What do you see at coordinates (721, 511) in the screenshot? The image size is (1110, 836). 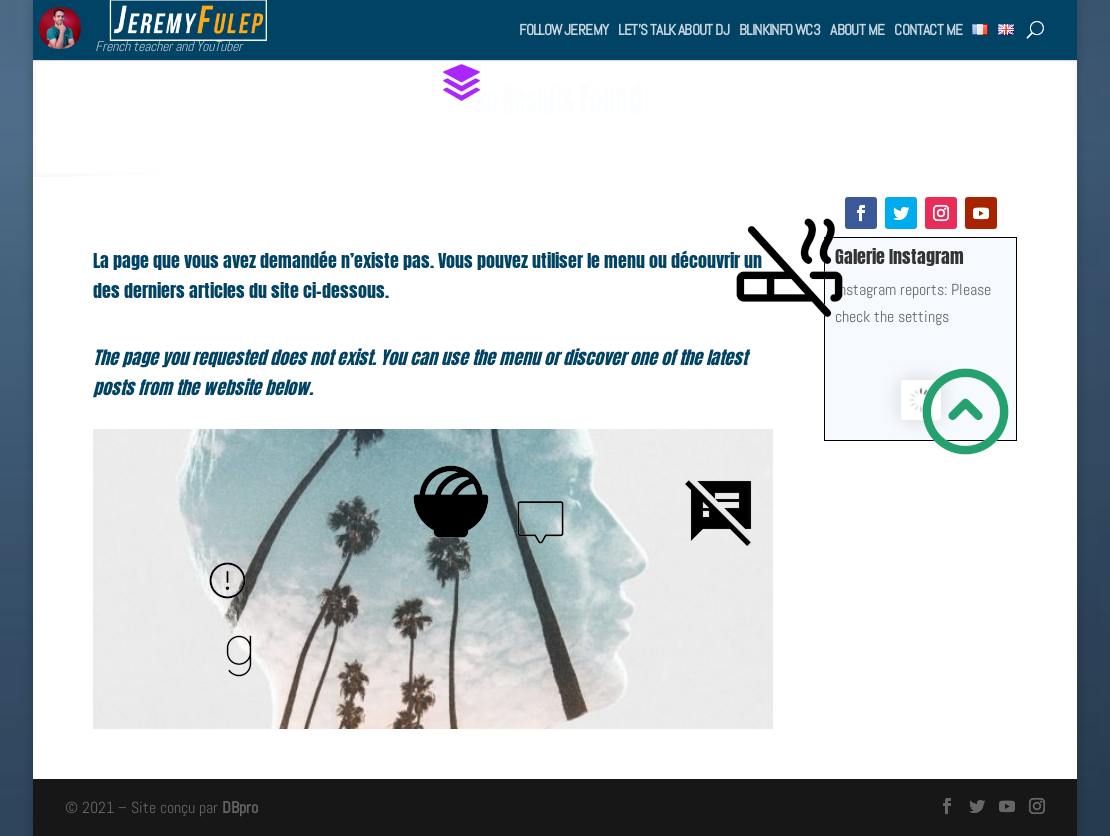 I see `mute or disable speaker notes` at bounding box center [721, 511].